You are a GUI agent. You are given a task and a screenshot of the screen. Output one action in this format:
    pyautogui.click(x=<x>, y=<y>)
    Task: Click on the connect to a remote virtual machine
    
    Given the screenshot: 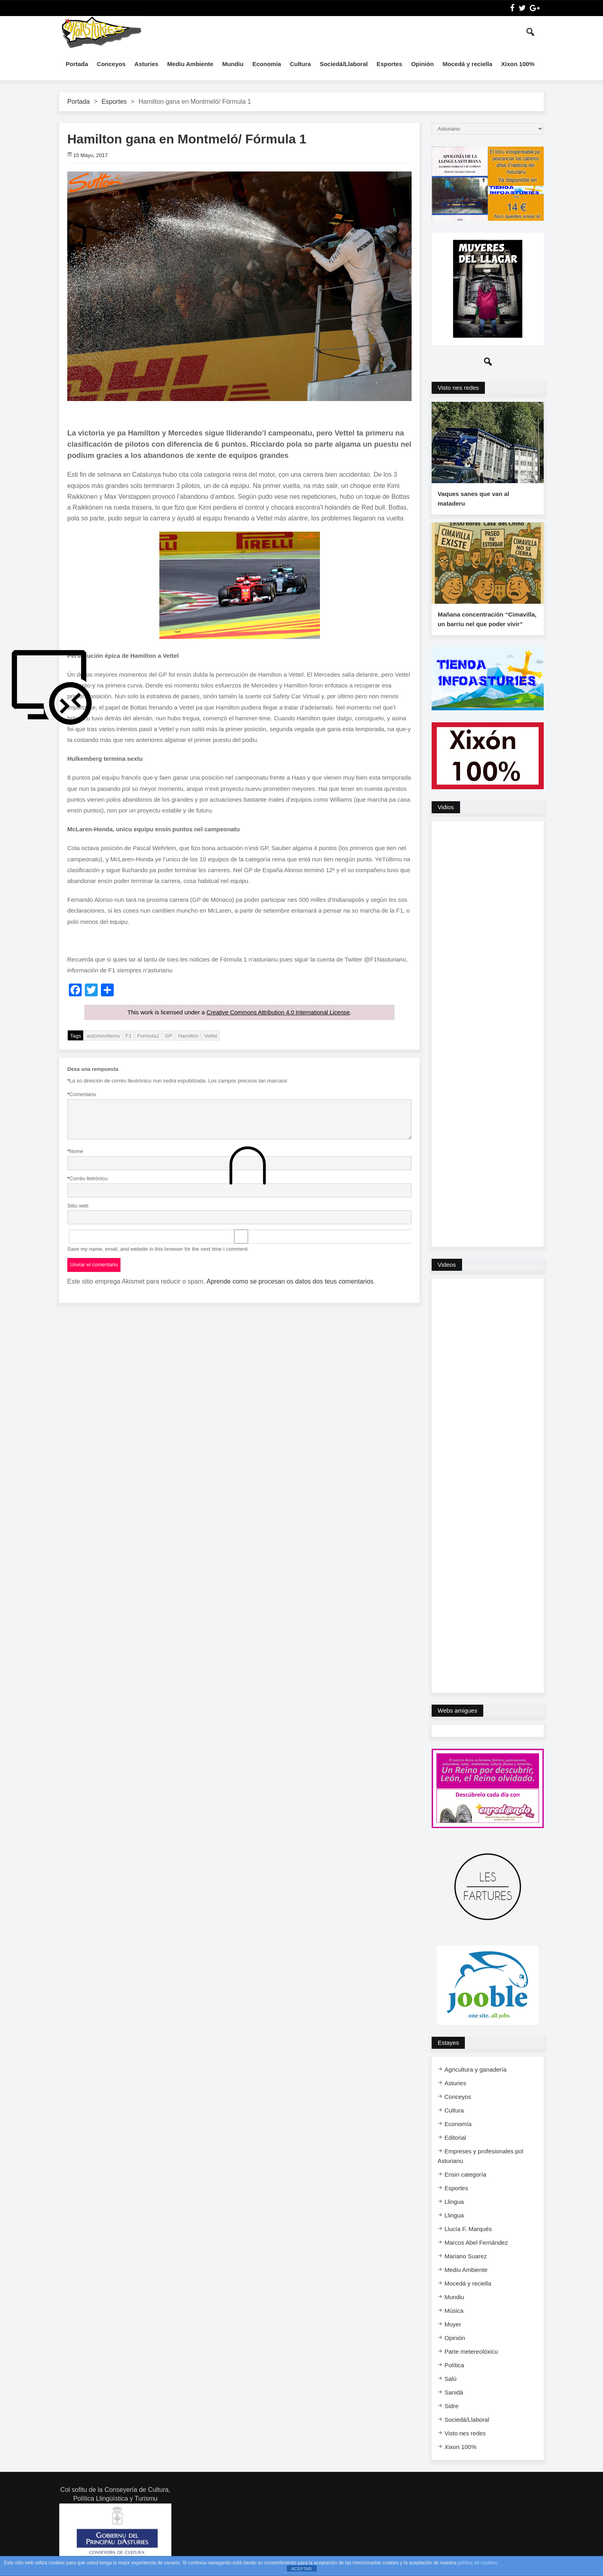 What is the action you would take?
    pyautogui.click(x=49, y=682)
    